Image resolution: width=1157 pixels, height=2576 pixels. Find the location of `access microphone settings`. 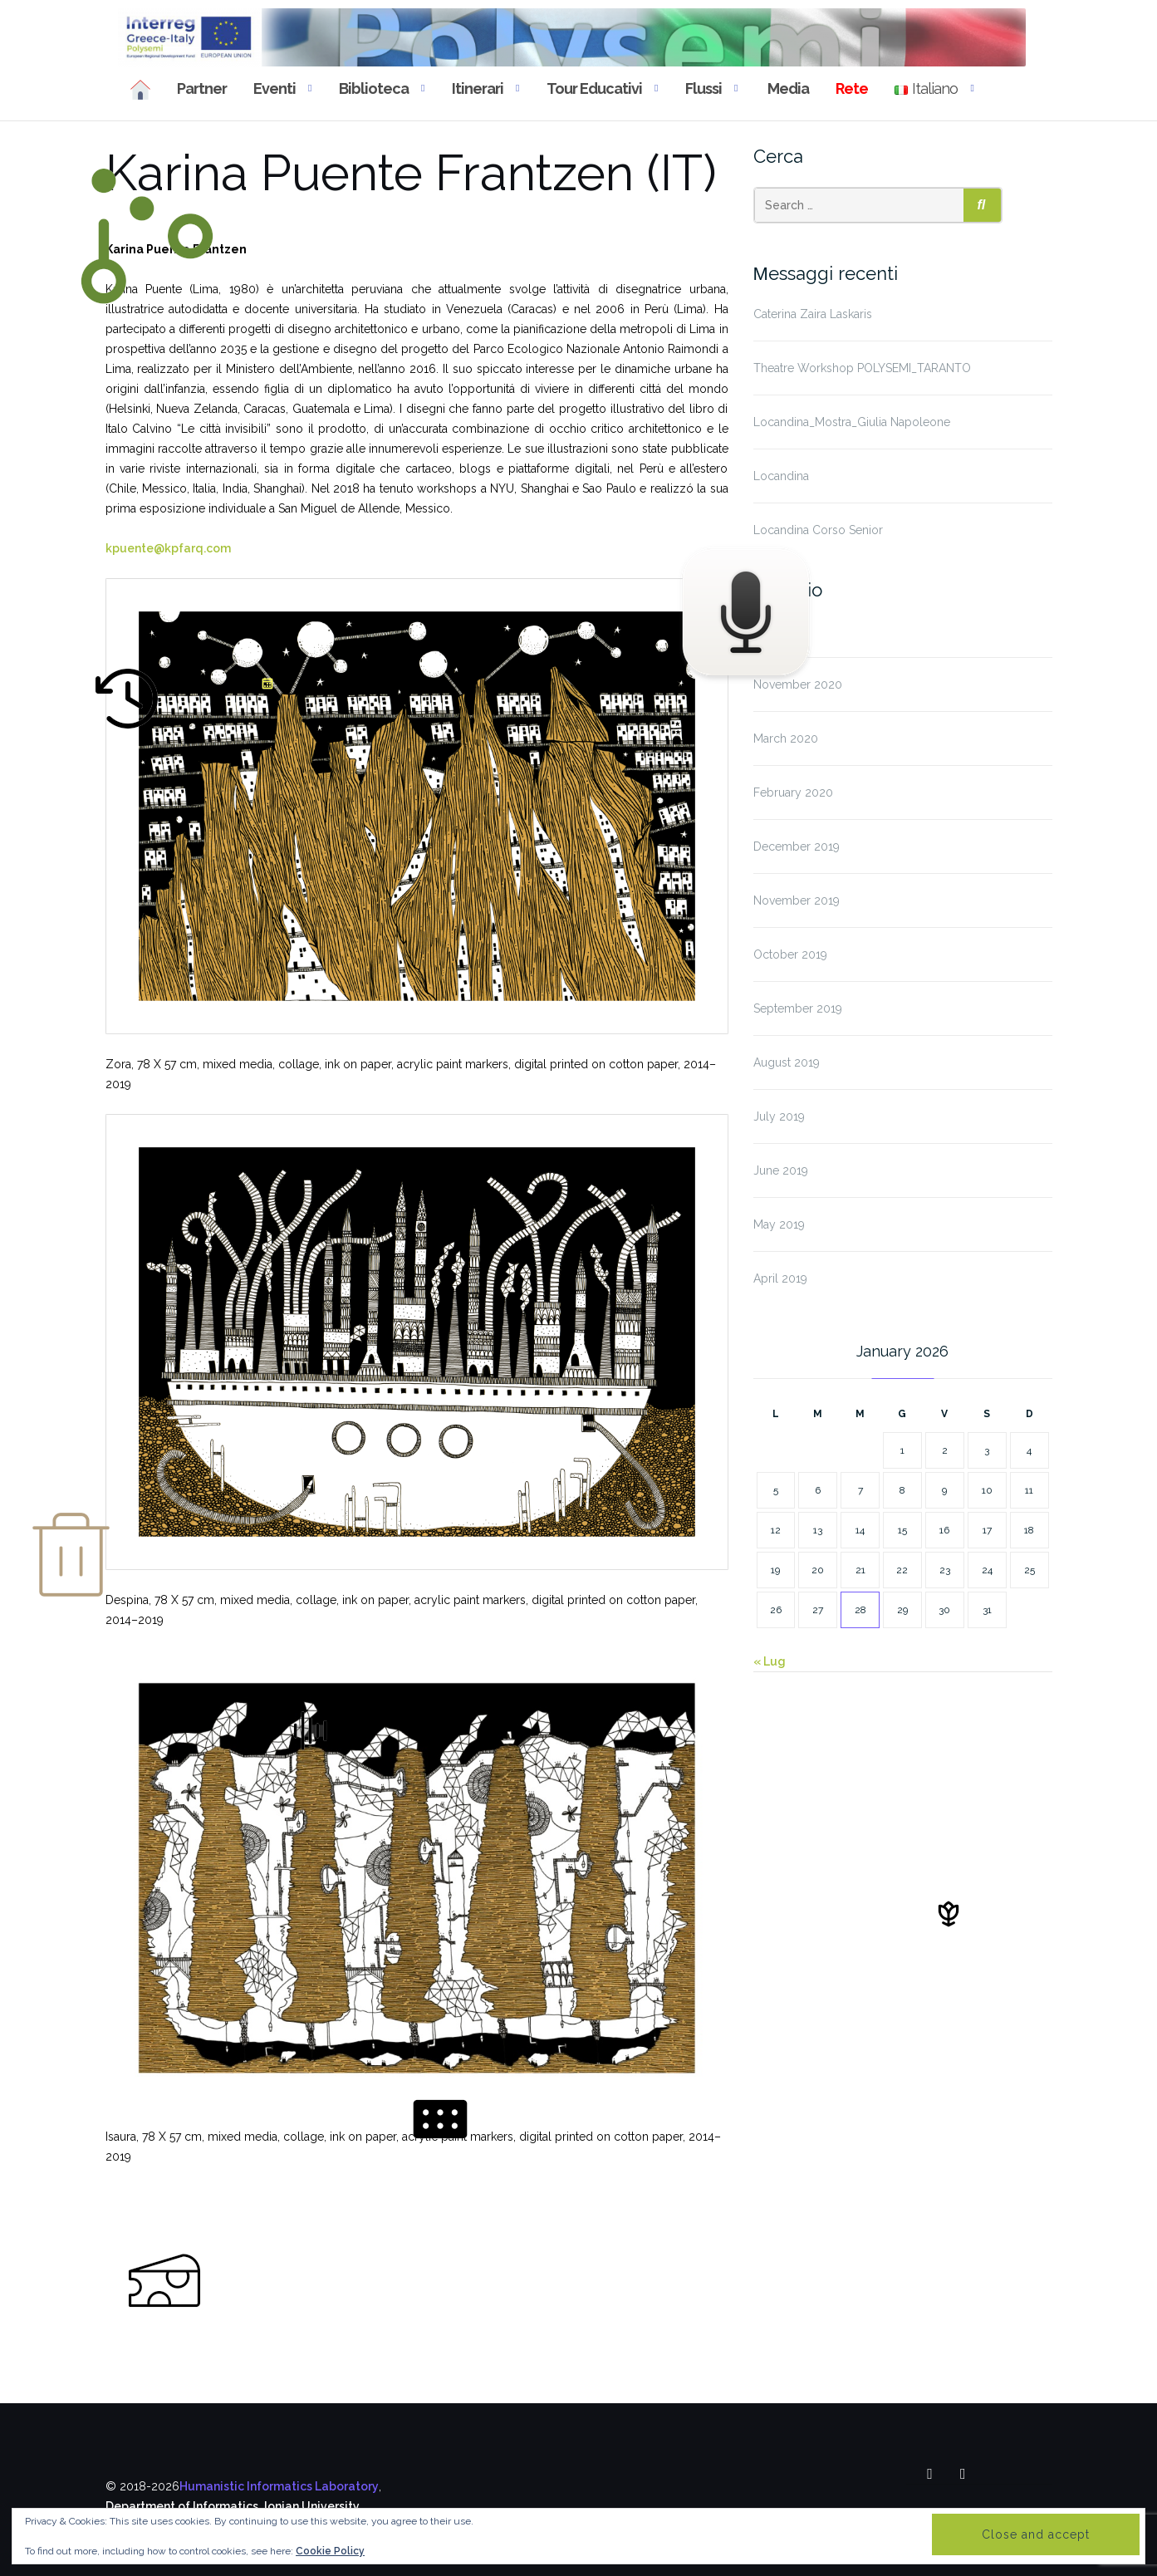

access microphone settings is located at coordinates (746, 612).